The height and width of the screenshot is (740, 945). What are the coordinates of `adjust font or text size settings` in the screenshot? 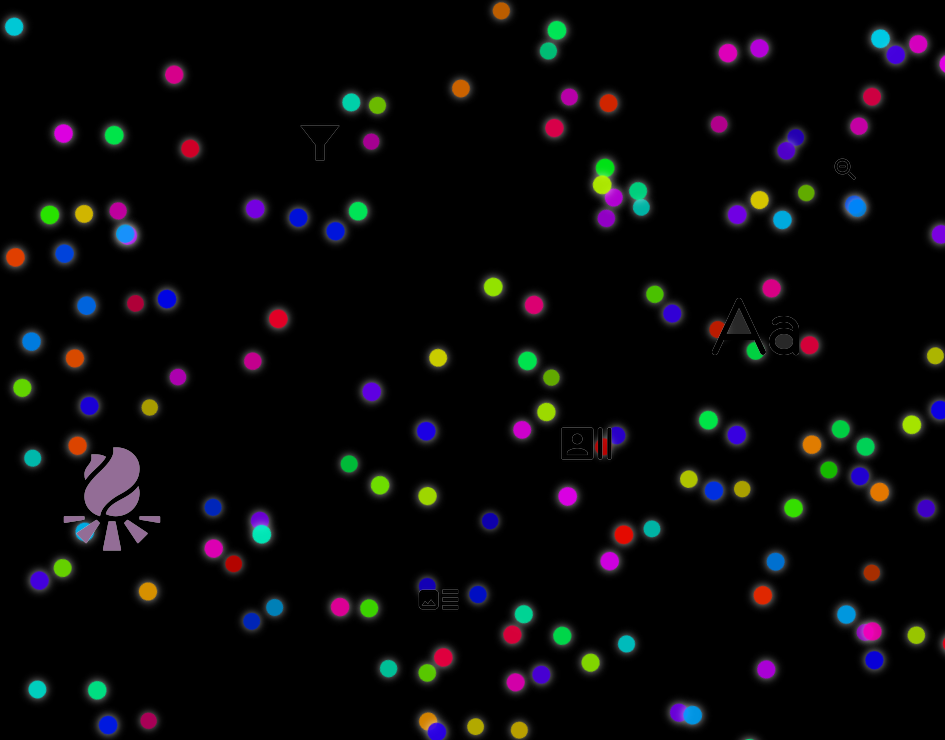 It's located at (757, 328).